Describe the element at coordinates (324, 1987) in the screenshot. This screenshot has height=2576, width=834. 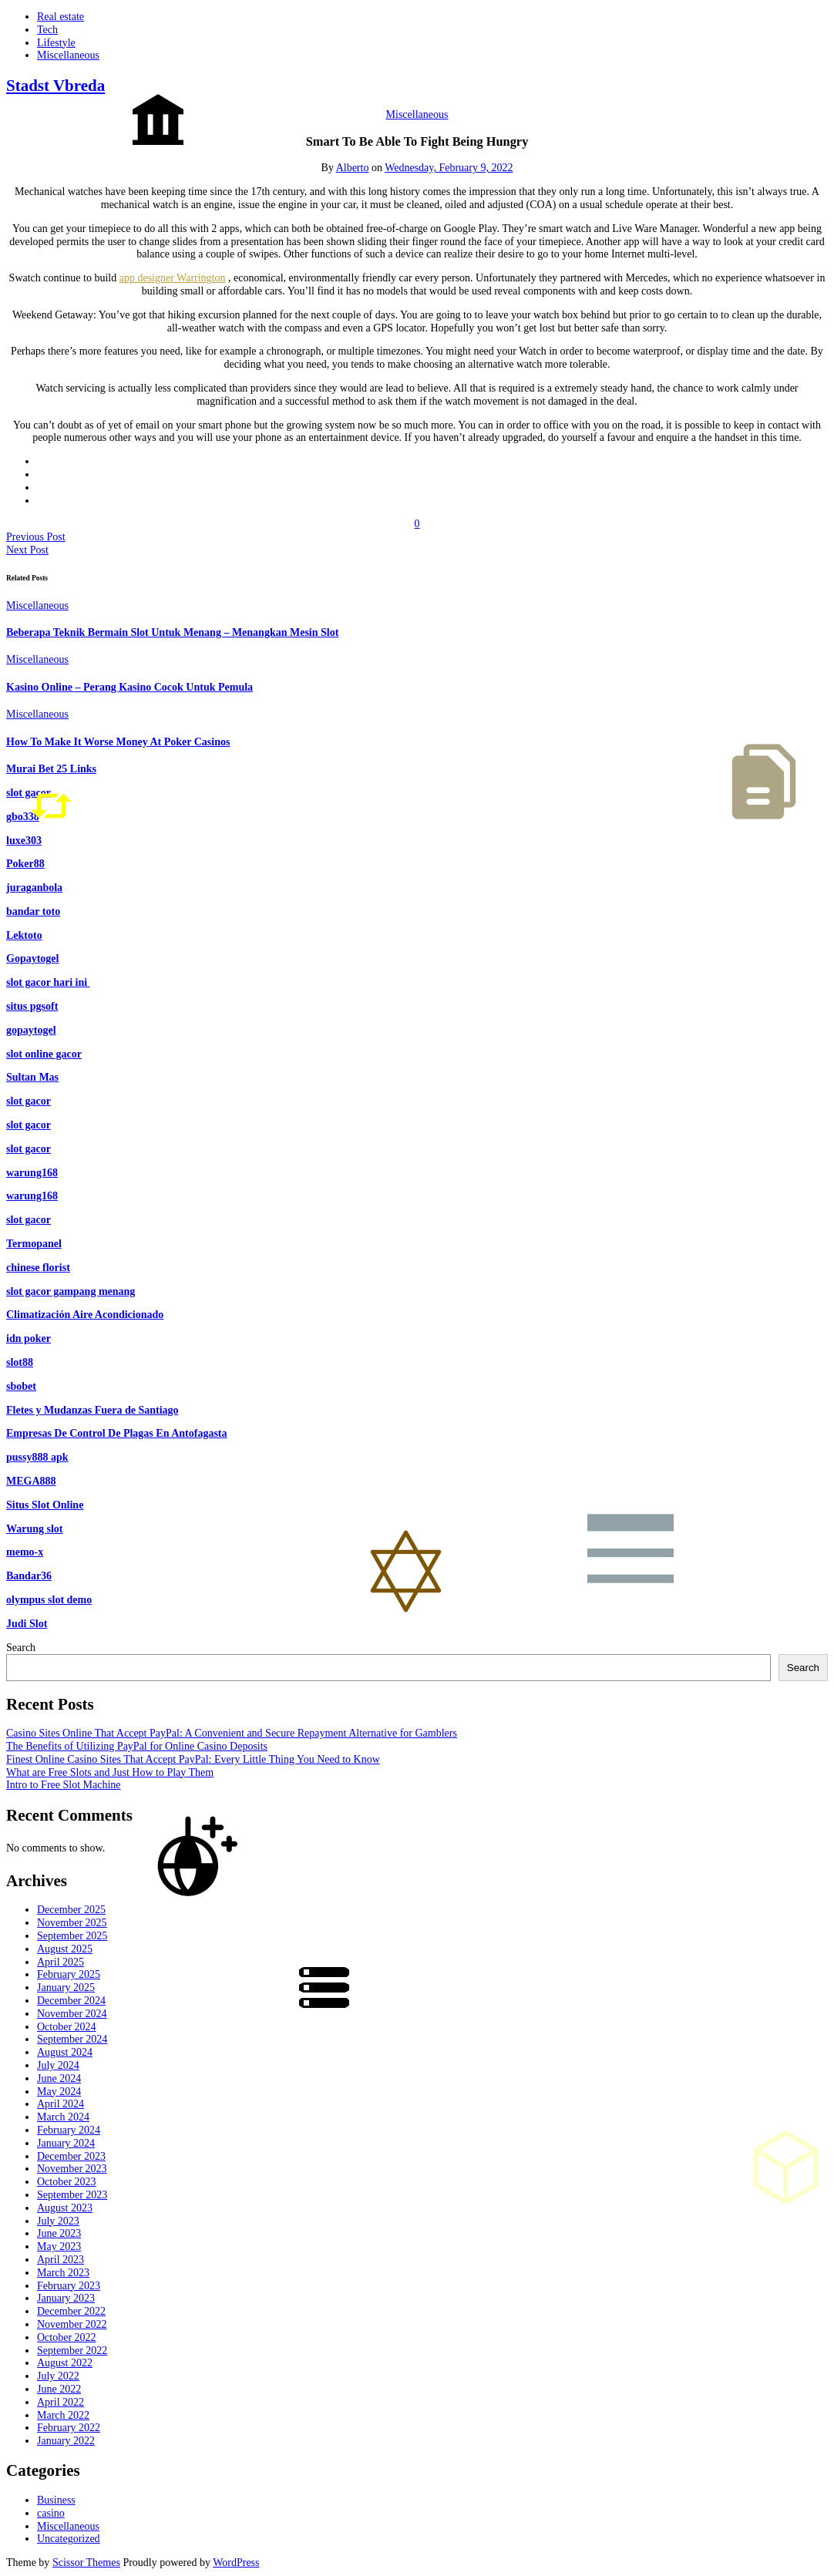
I see `view device storage settings` at that location.